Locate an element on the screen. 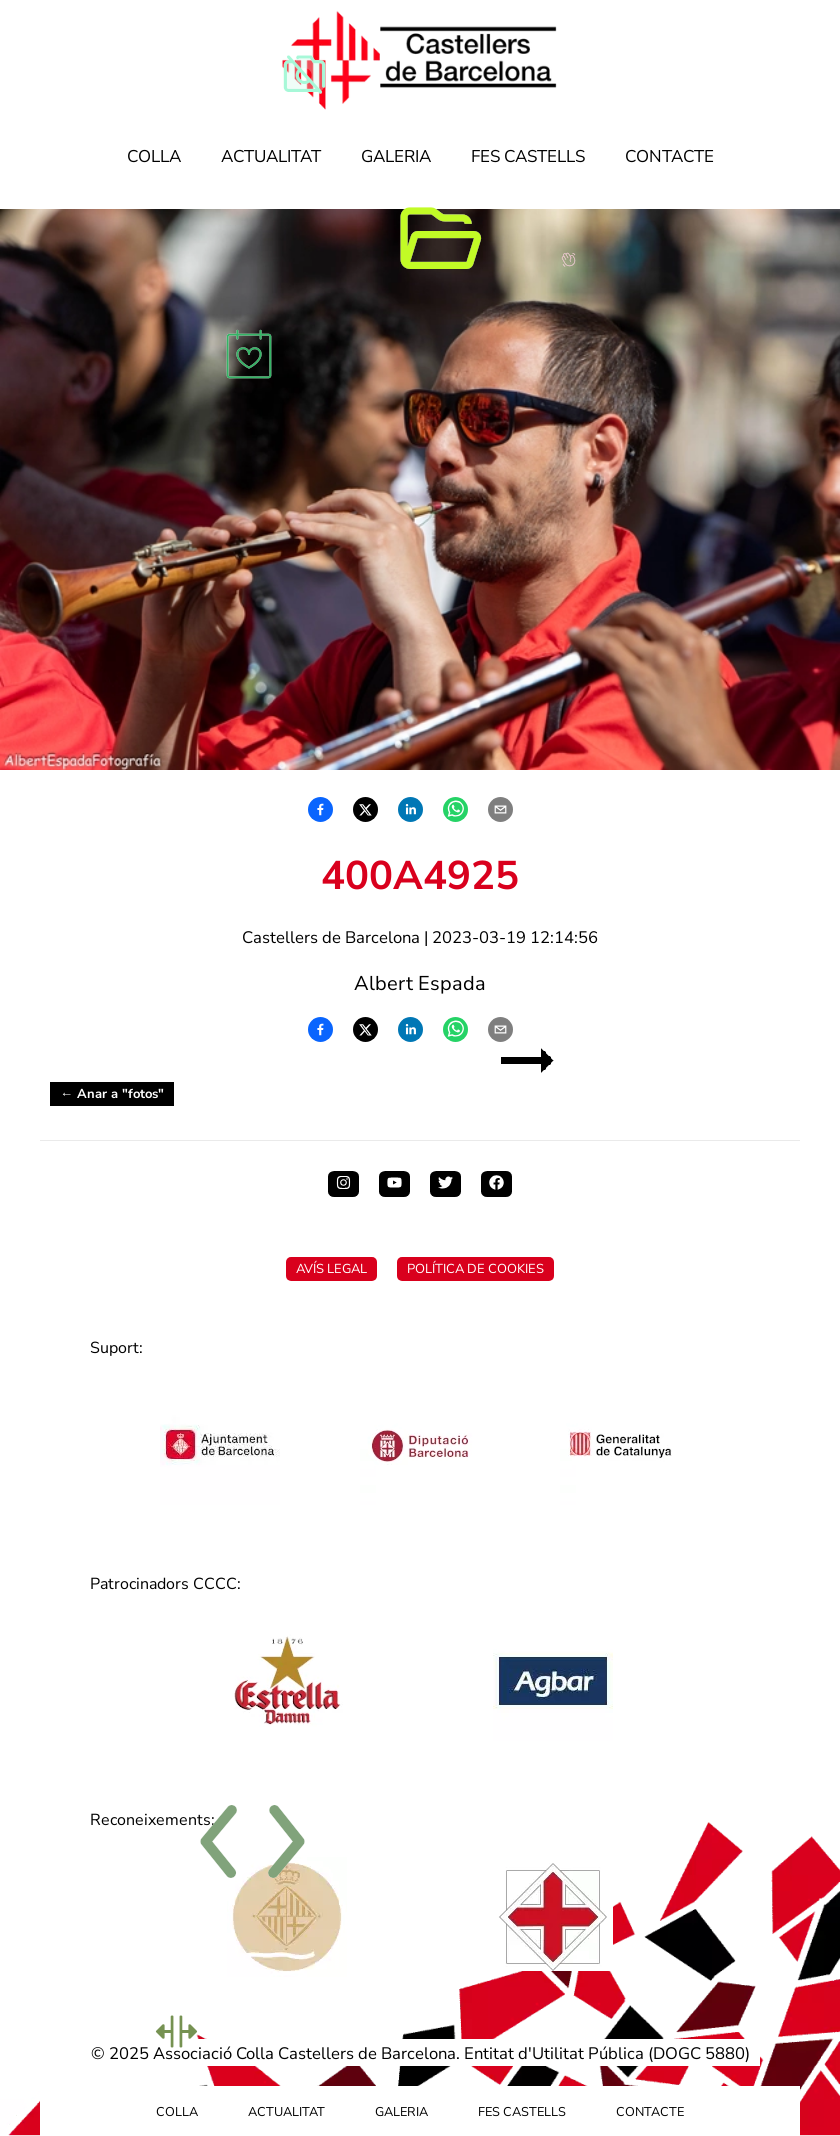  camera is disabled or unavailable is located at coordinates (304, 74).